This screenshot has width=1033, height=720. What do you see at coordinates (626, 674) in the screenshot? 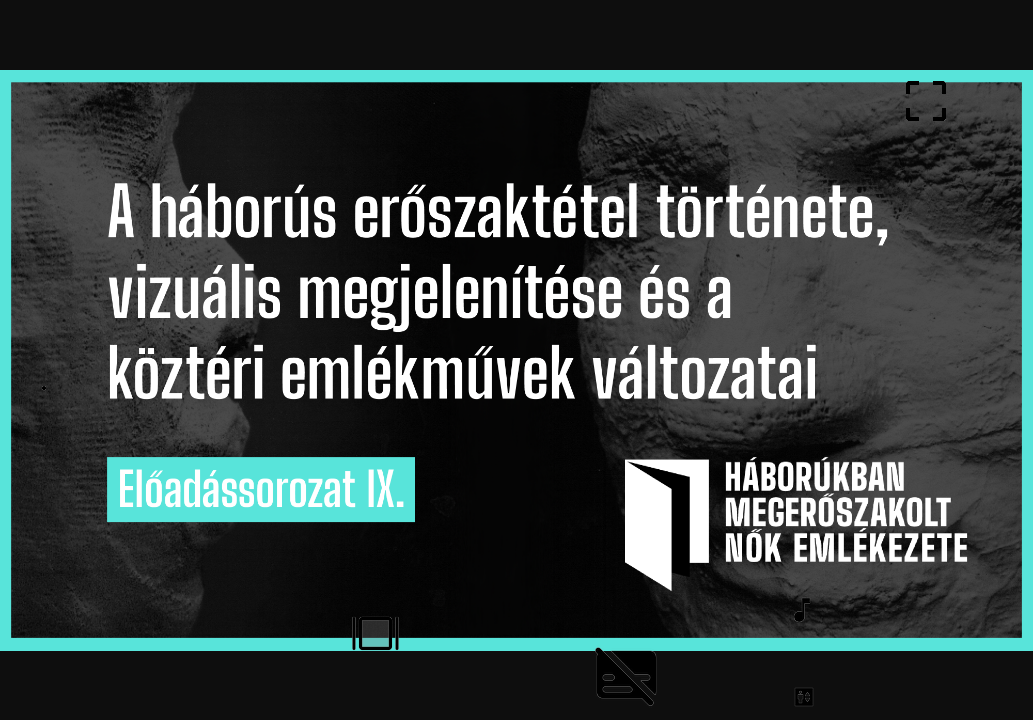
I see `turn off subtitles or closed captions` at bounding box center [626, 674].